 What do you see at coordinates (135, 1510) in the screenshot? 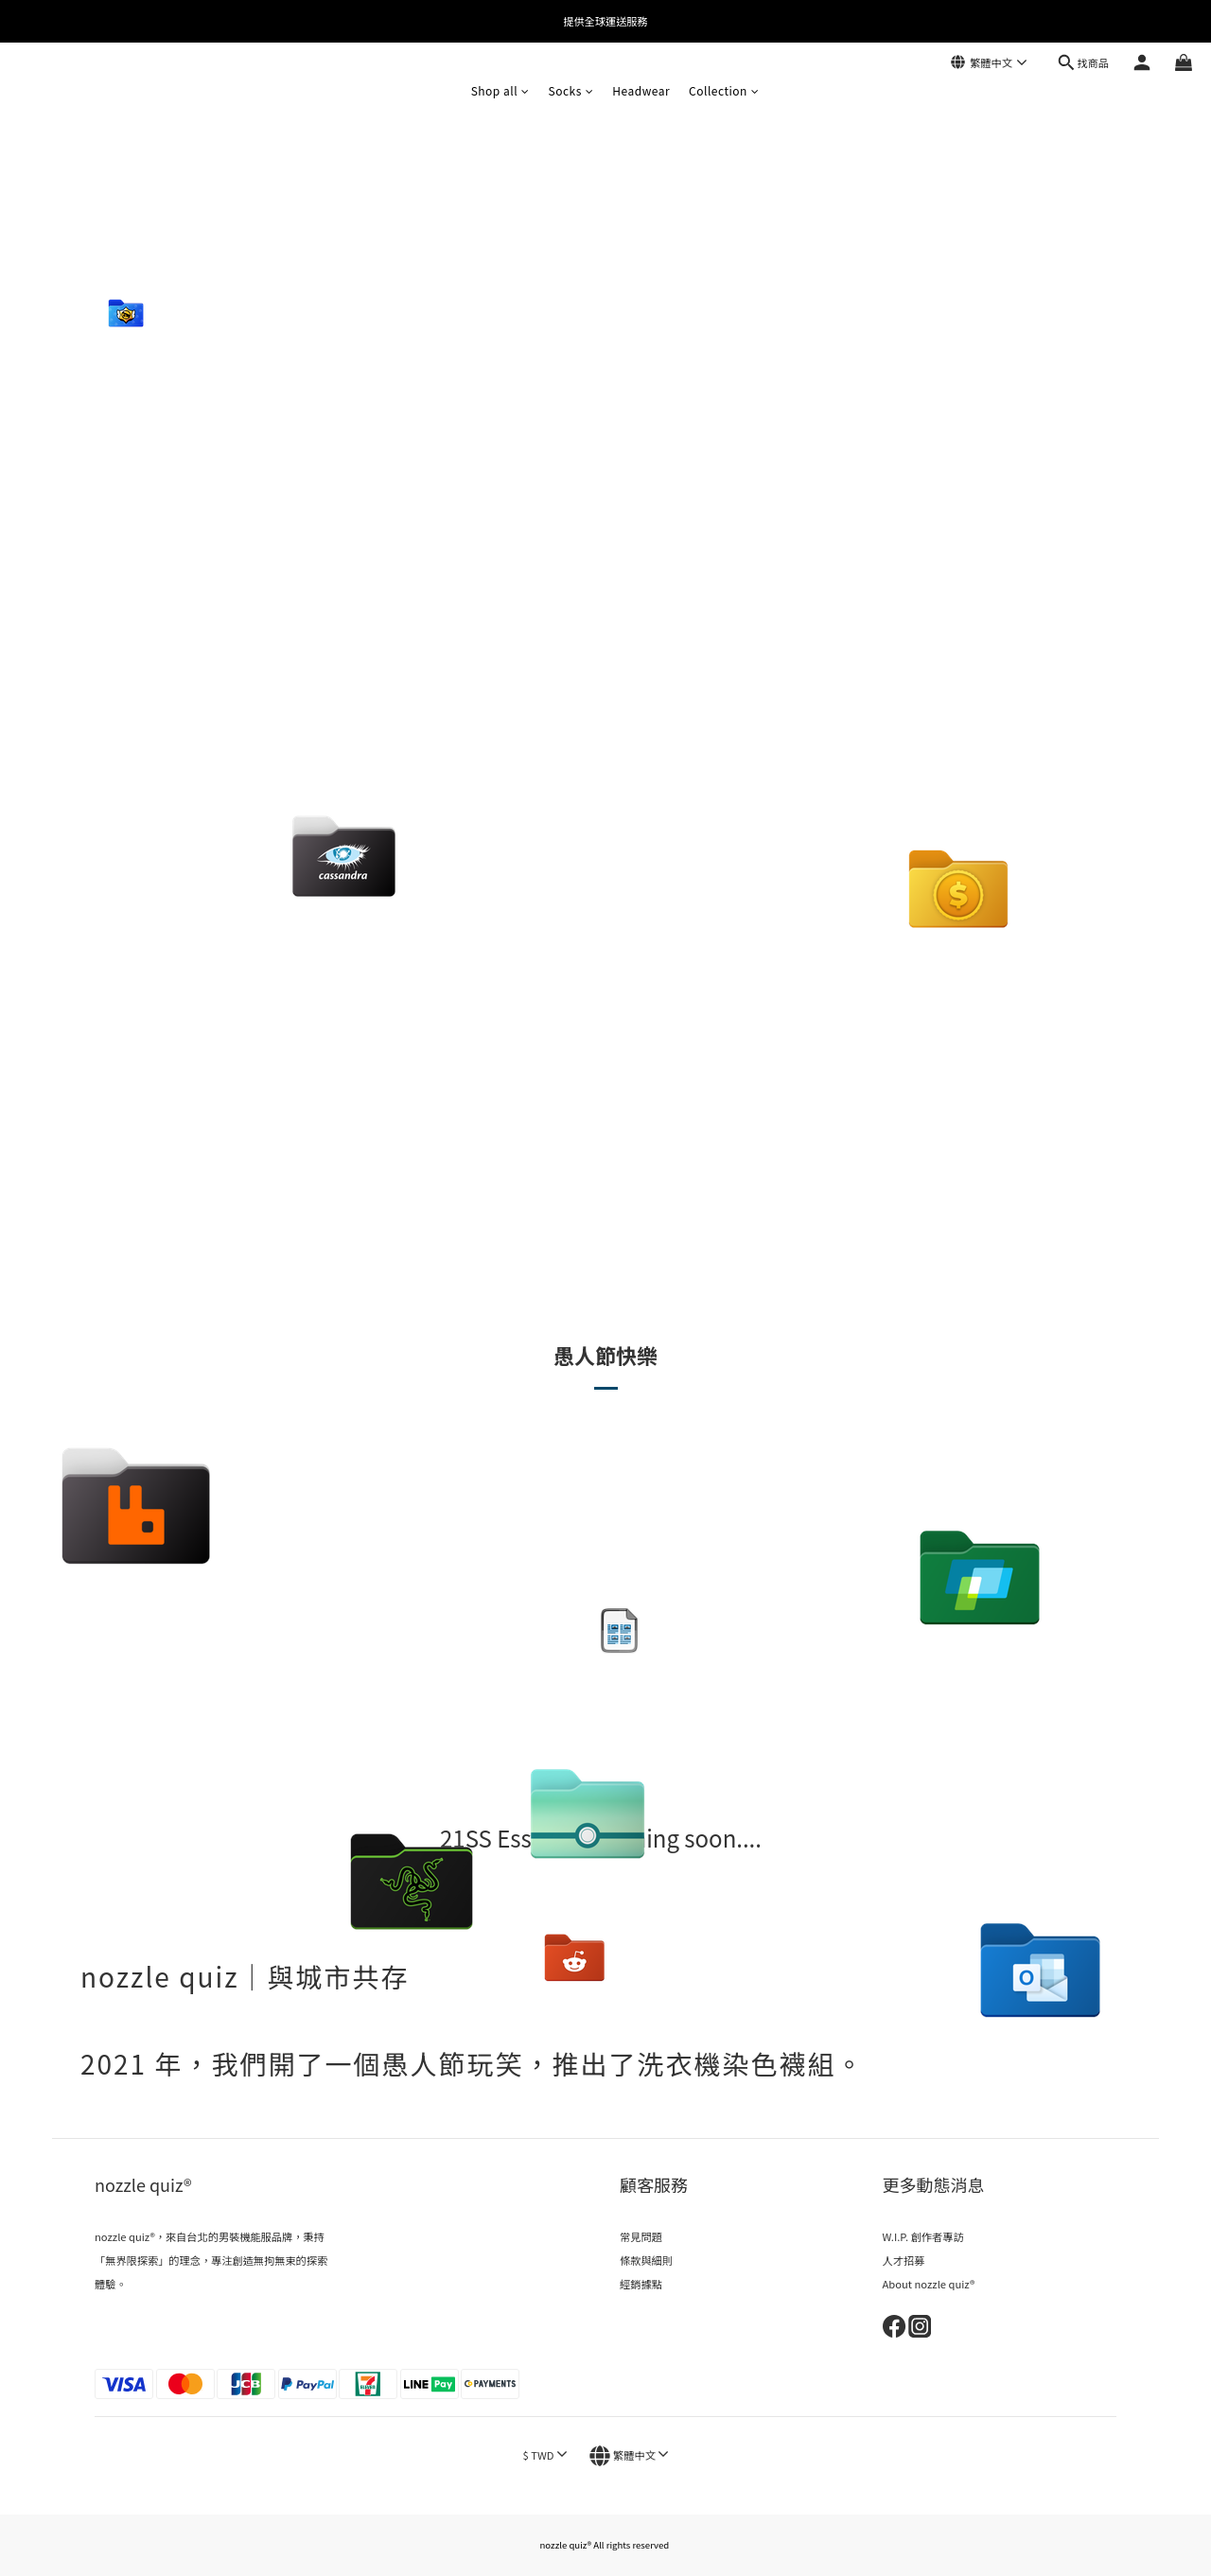
I see `open folder containing RabbitMQ configuration files` at bounding box center [135, 1510].